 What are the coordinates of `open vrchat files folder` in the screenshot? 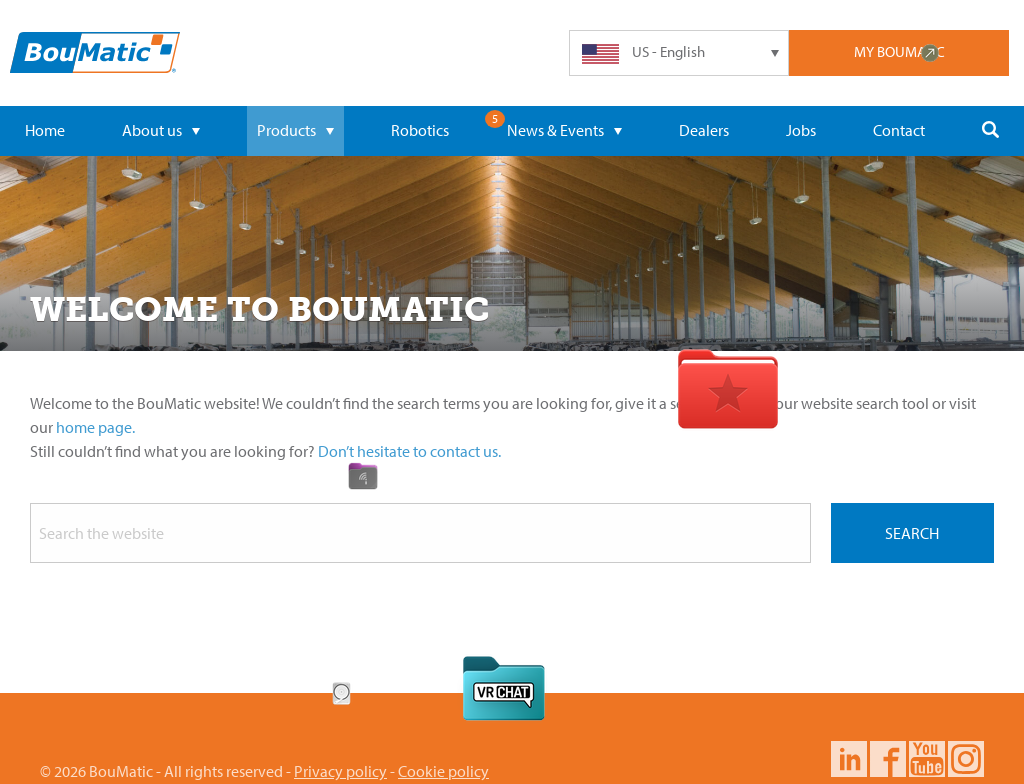 It's located at (503, 690).